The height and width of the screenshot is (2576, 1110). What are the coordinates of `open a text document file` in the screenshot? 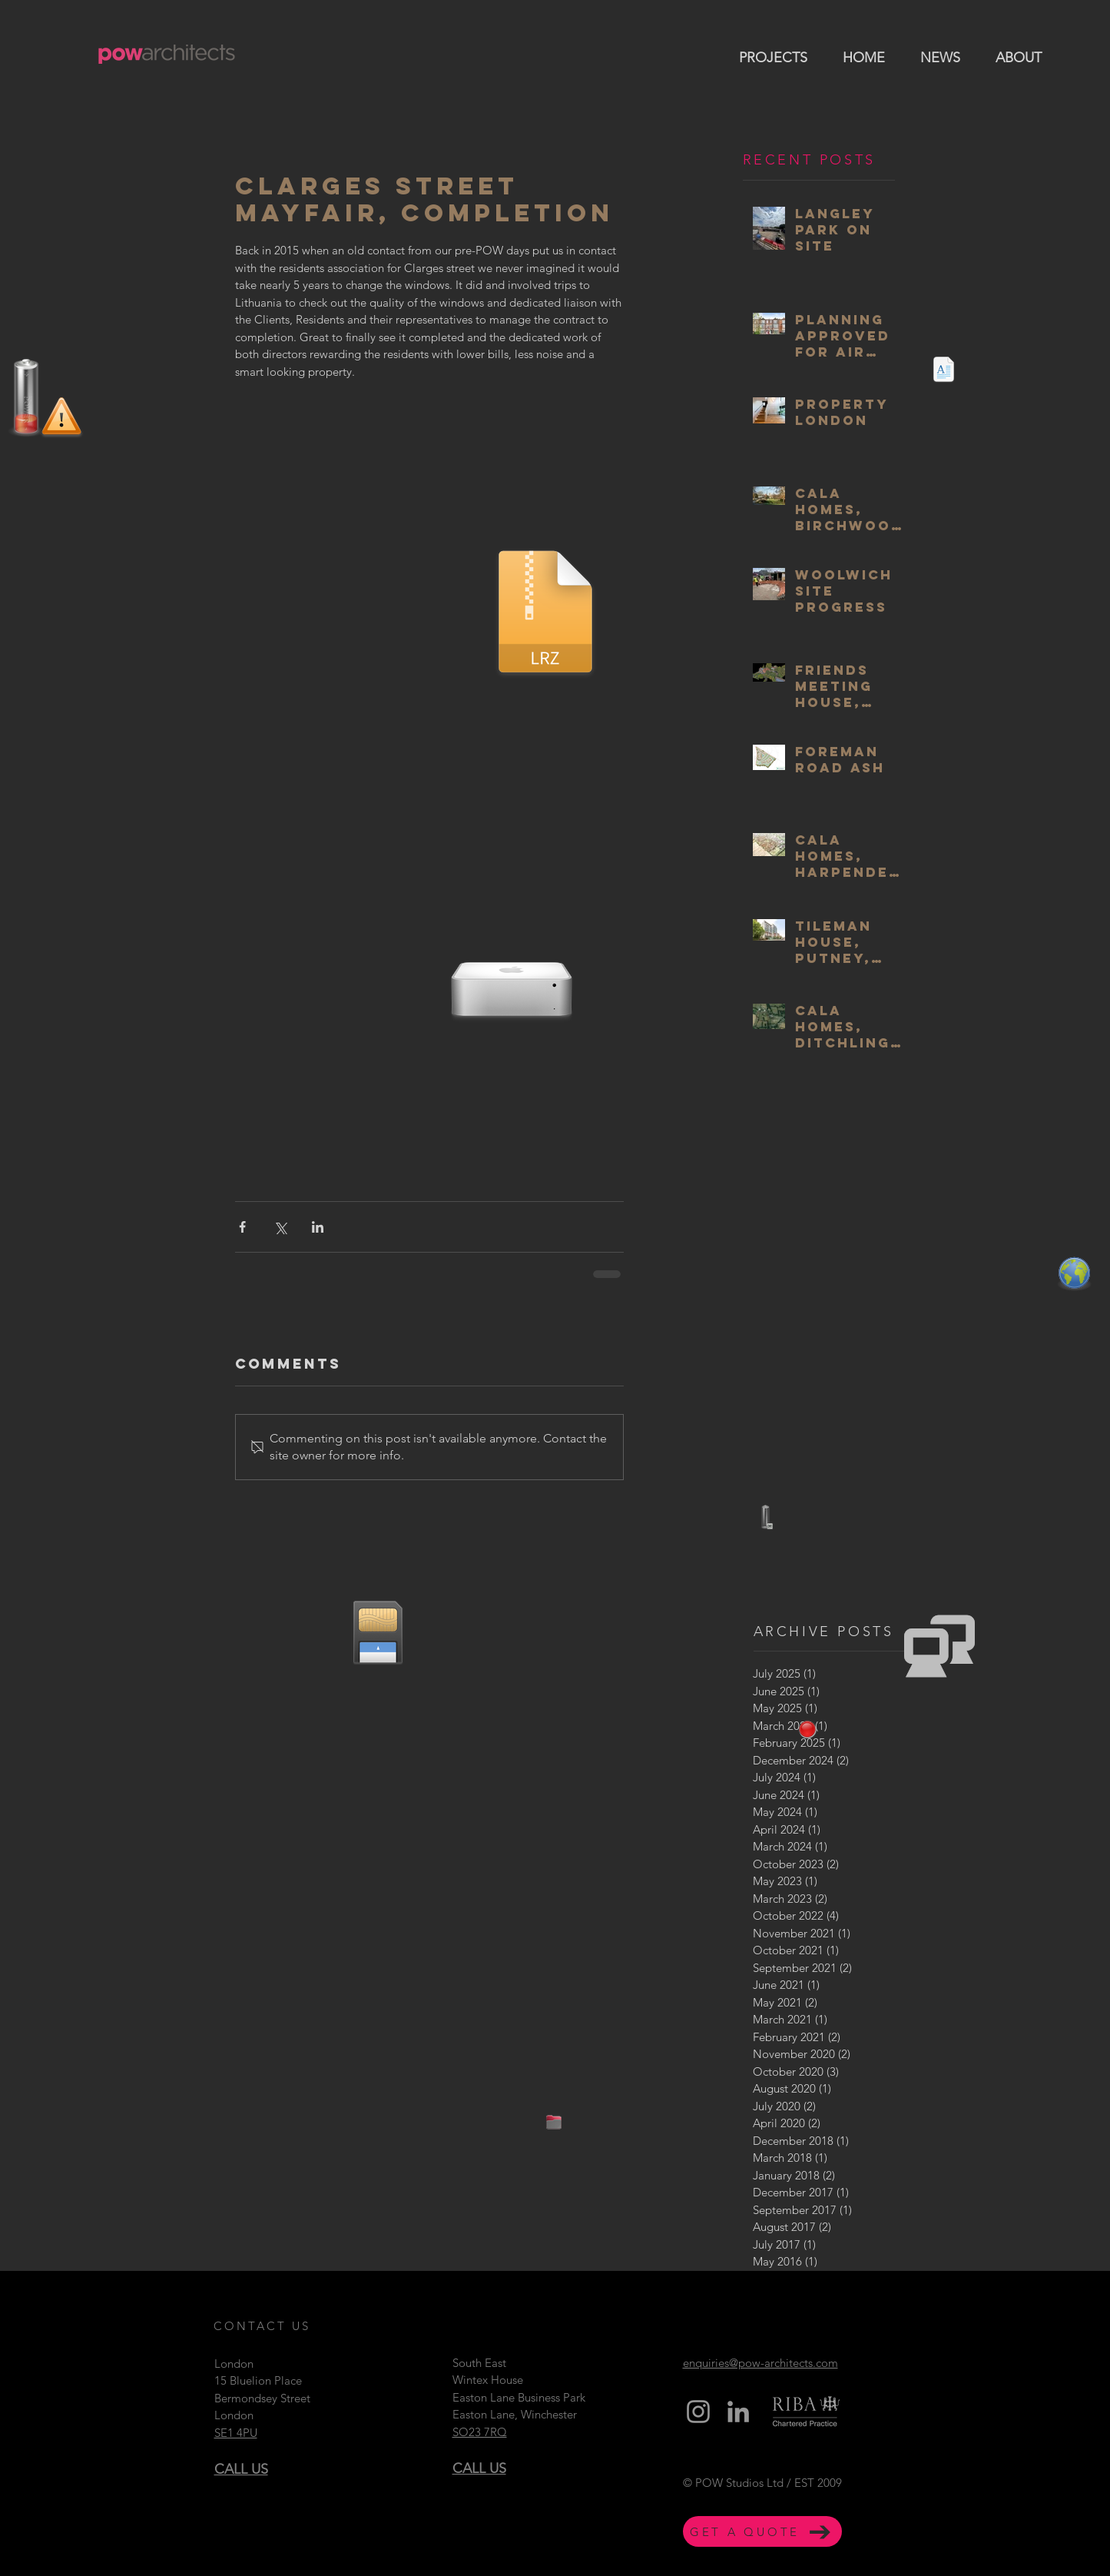 It's located at (943, 369).